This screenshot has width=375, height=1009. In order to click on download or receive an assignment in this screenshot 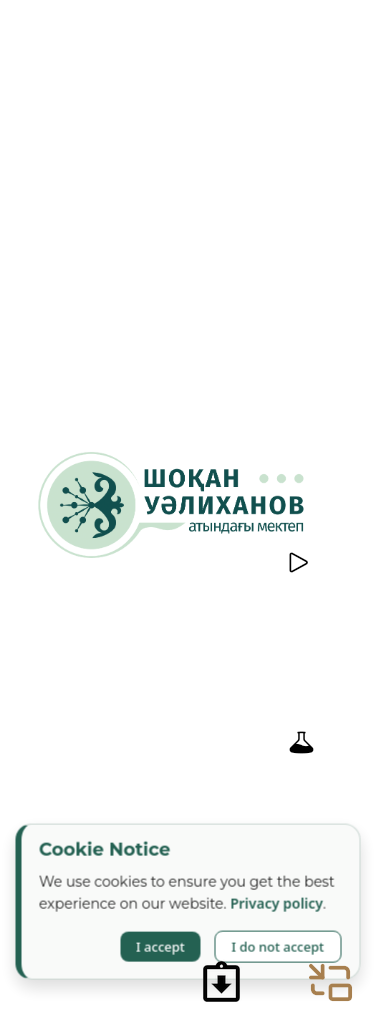, I will do `click(221, 983)`.